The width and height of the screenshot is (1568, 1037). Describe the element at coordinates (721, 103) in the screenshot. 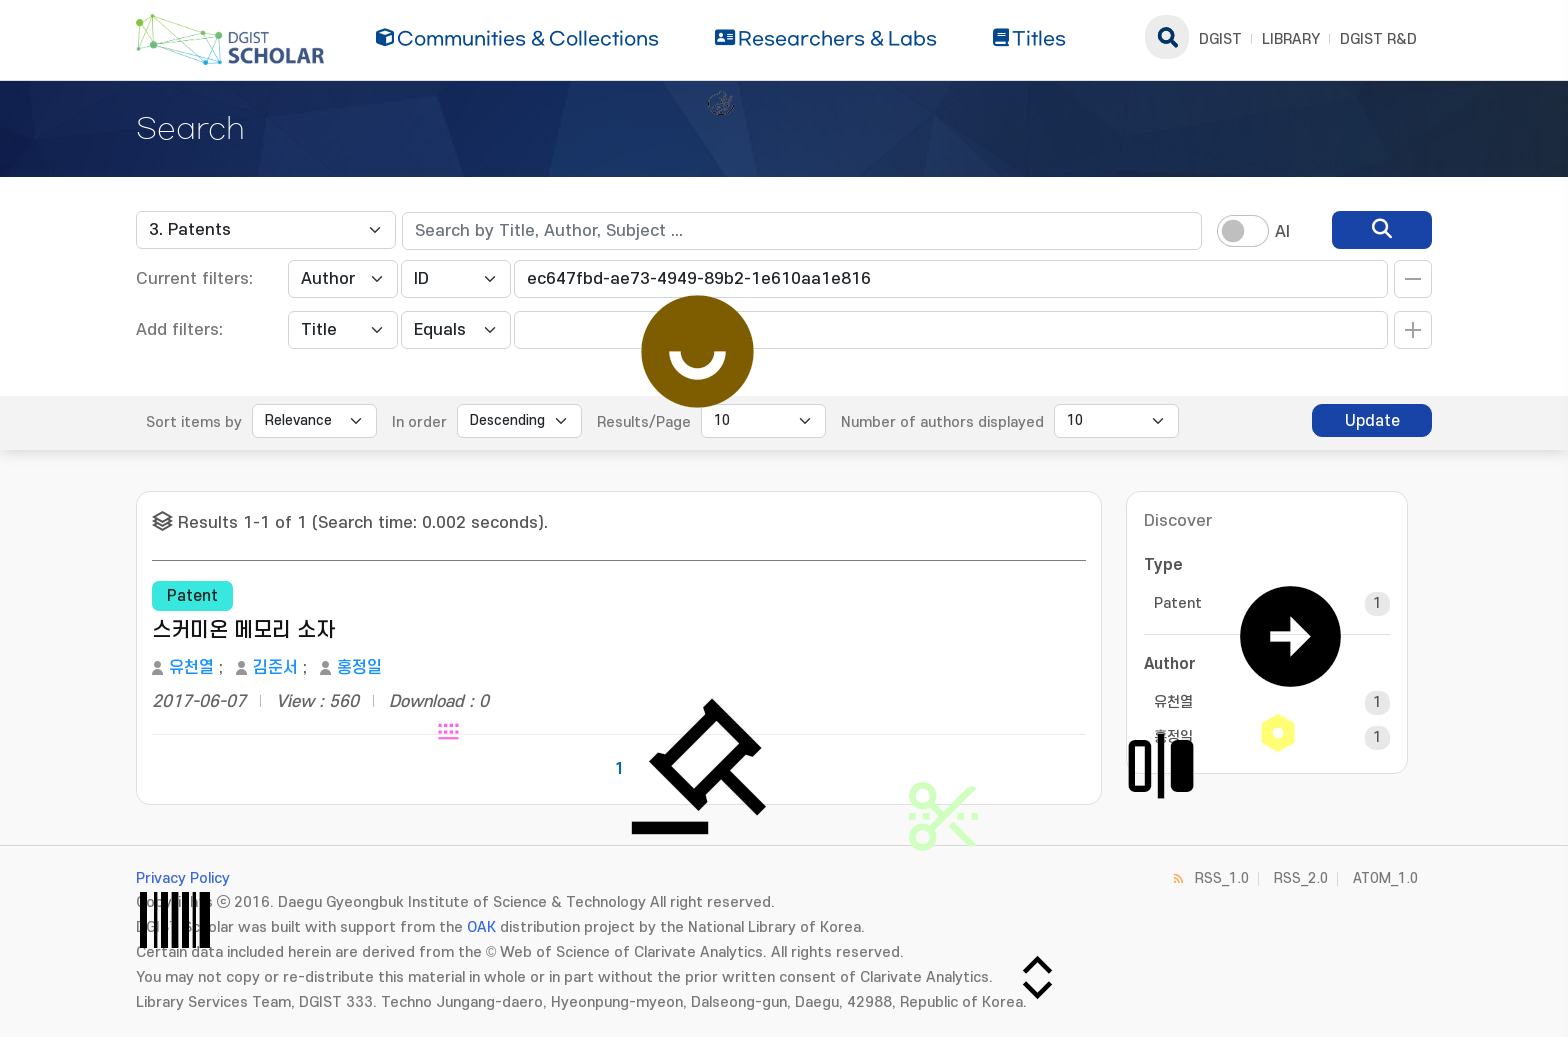

I see `visit the CodeMirror website or documentation` at that location.